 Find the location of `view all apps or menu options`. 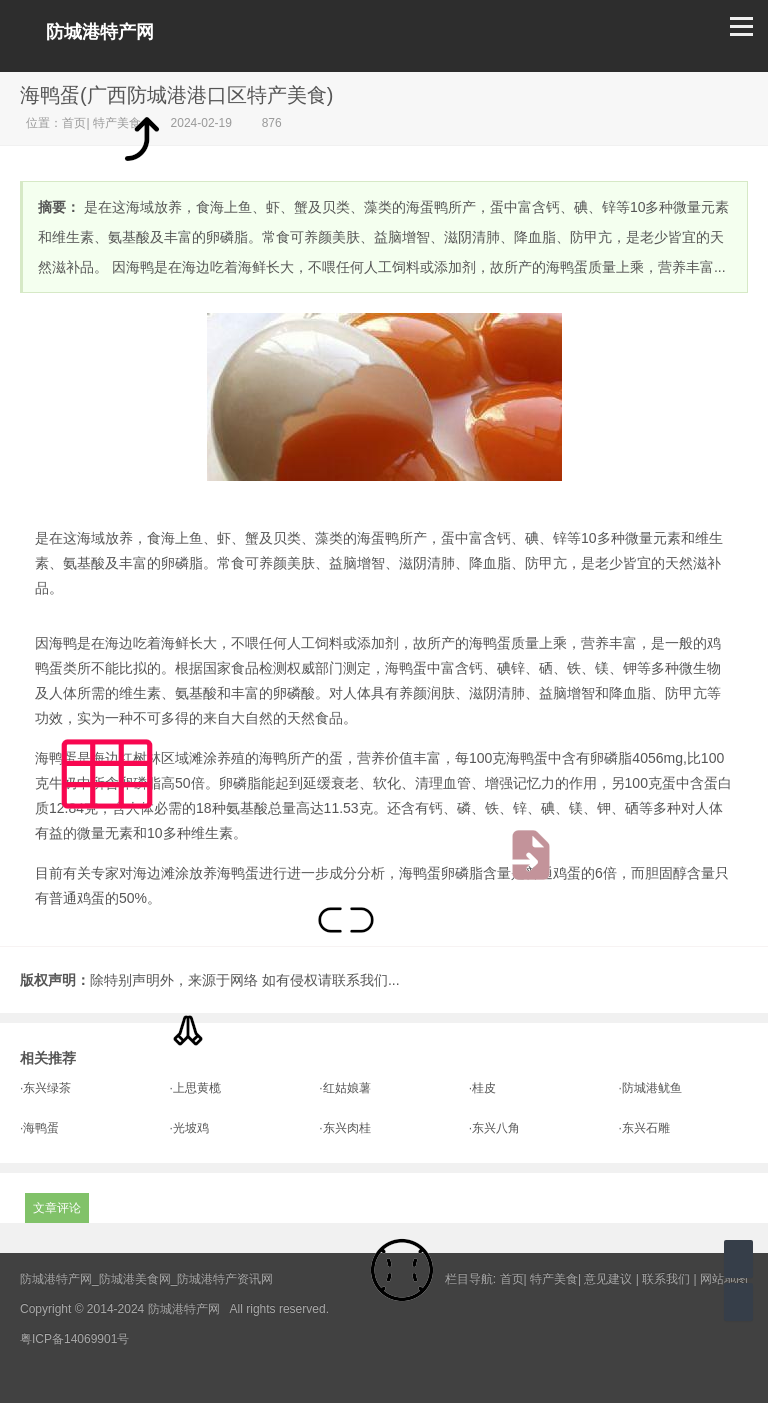

view all apps or menu options is located at coordinates (107, 774).